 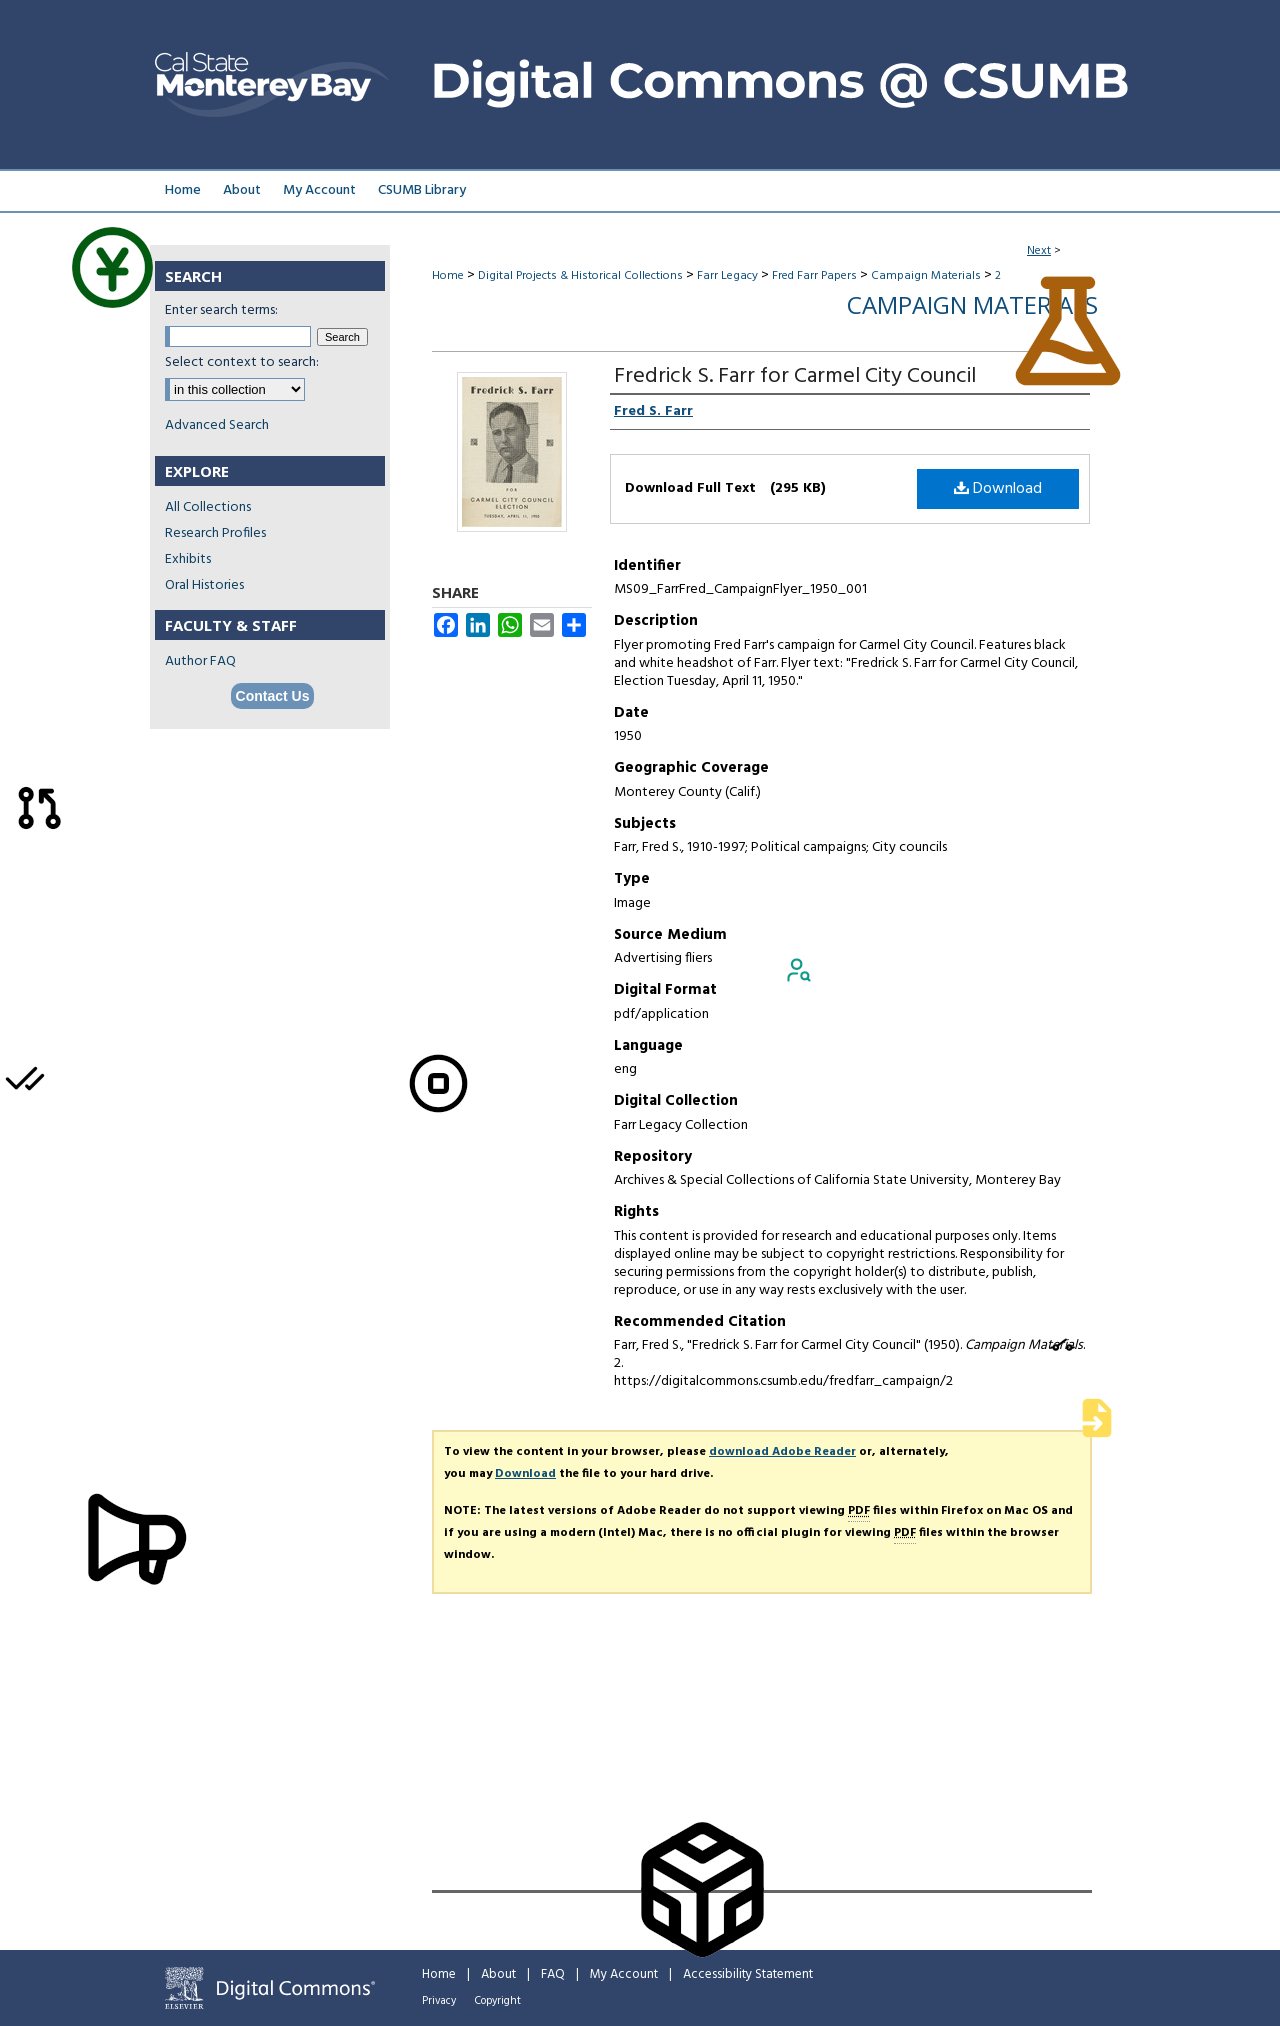 I want to click on create a new pull request, so click(x=38, y=808).